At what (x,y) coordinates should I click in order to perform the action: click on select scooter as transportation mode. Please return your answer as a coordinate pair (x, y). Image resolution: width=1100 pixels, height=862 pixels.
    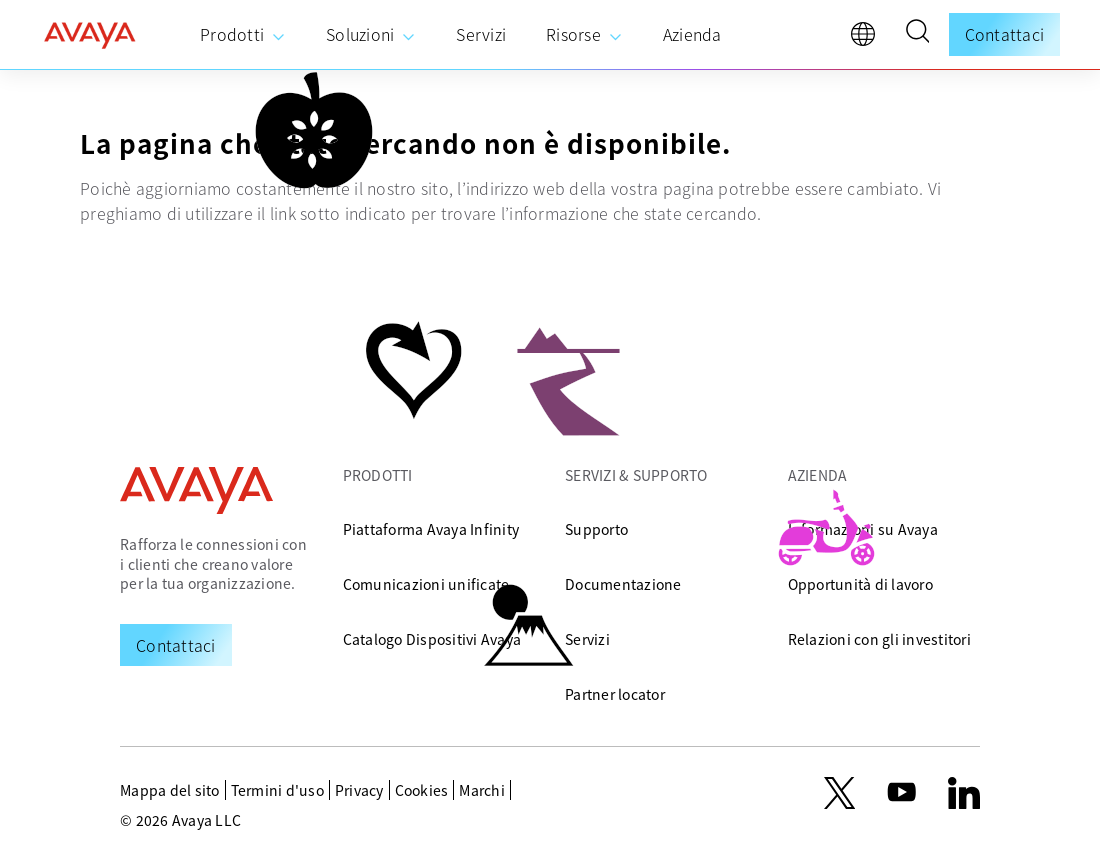
    Looking at the image, I should click on (826, 527).